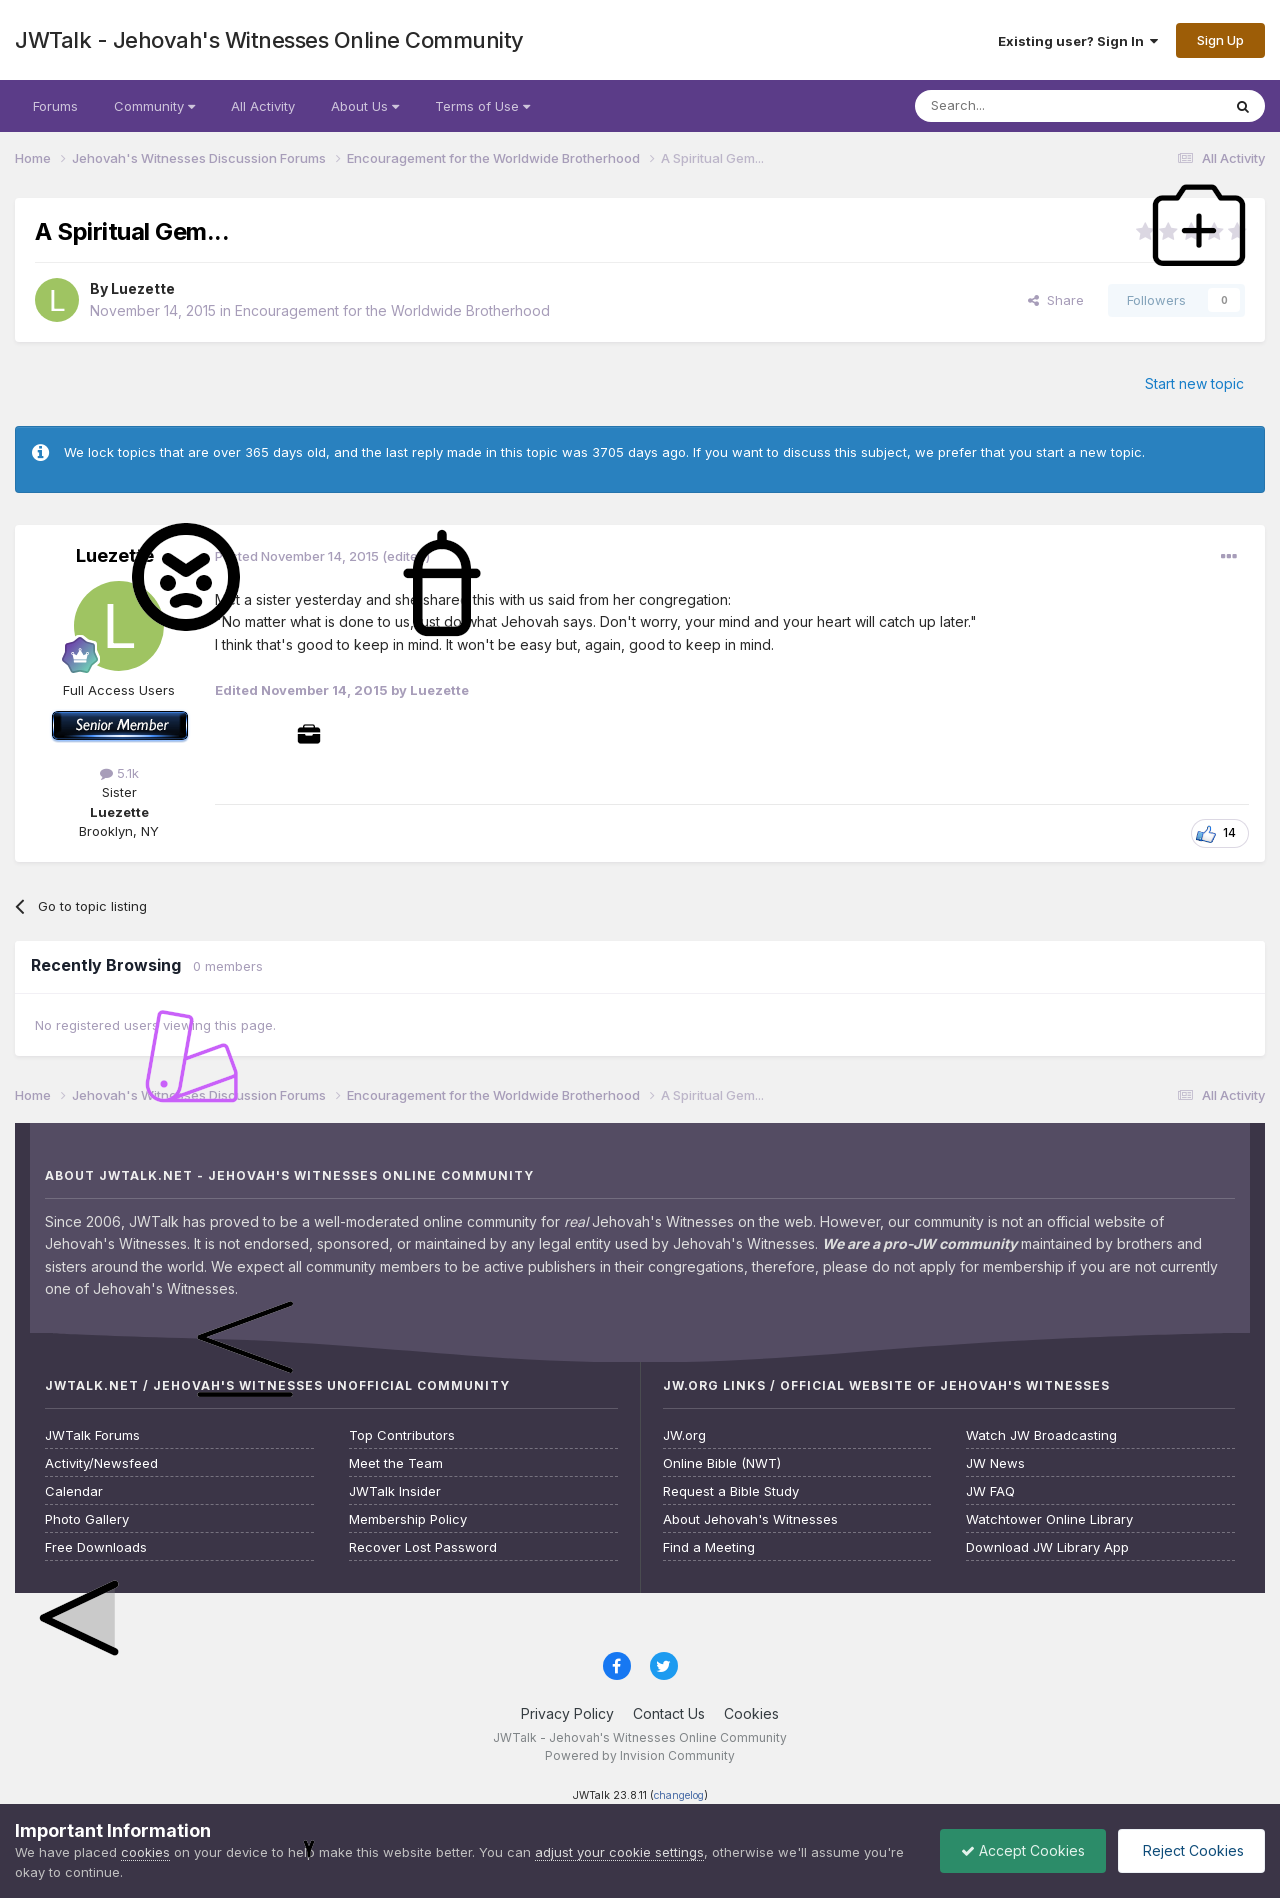 The height and width of the screenshot is (1898, 1280). What do you see at coordinates (186, 577) in the screenshot?
I see `report or flag negative content` at bounding box center [186, 577].